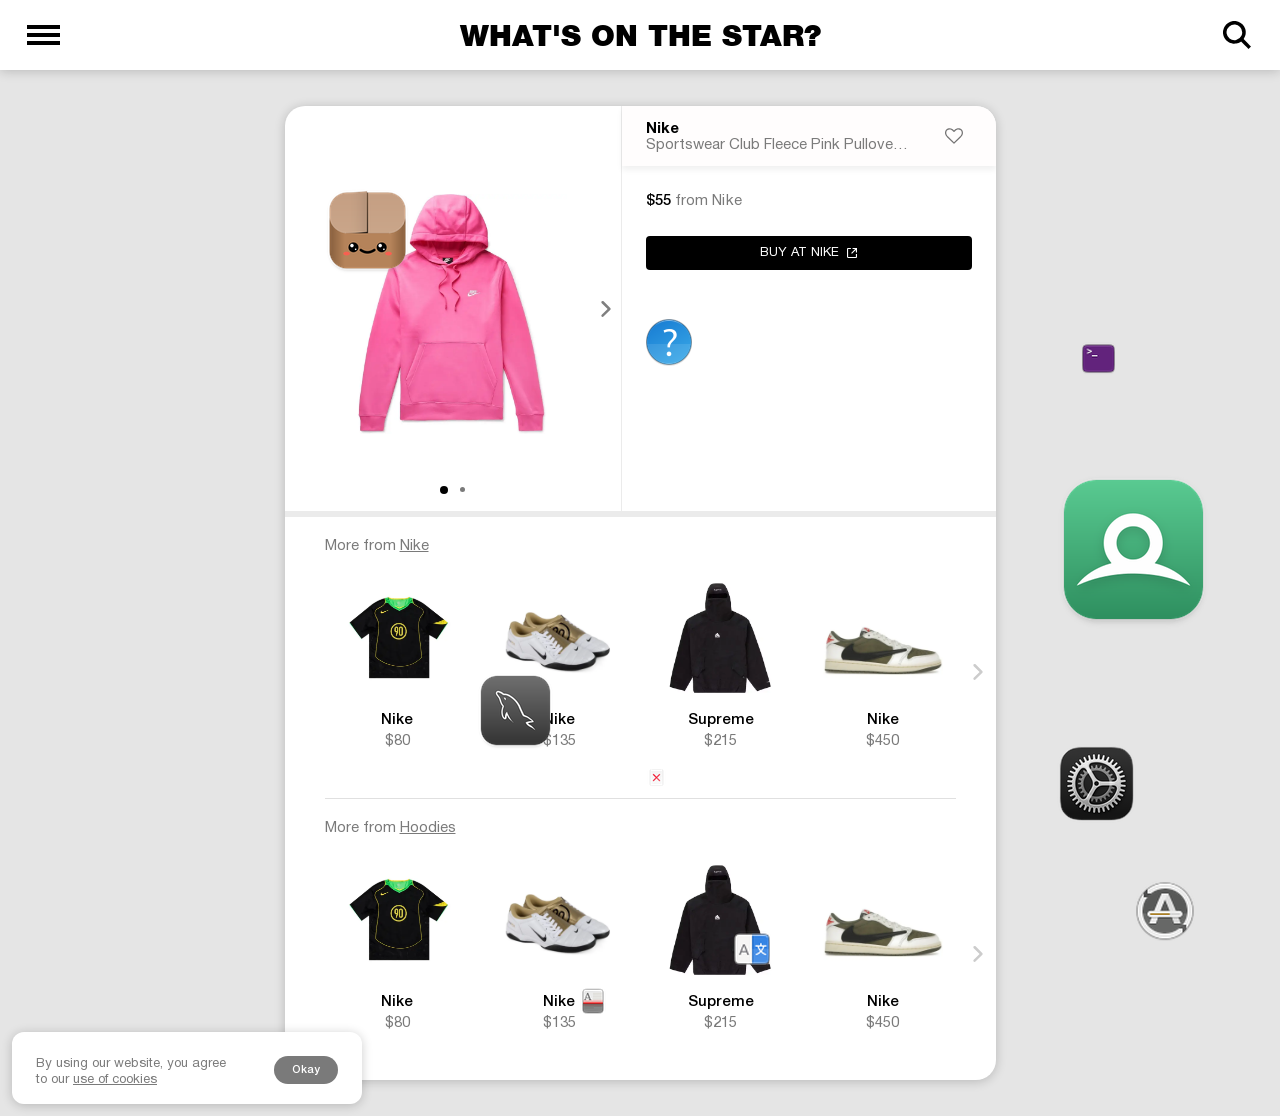 The width and height of the screenshot is (1280, 1116). I want to click on open mysql workbench database management tool, so click(515, 710).